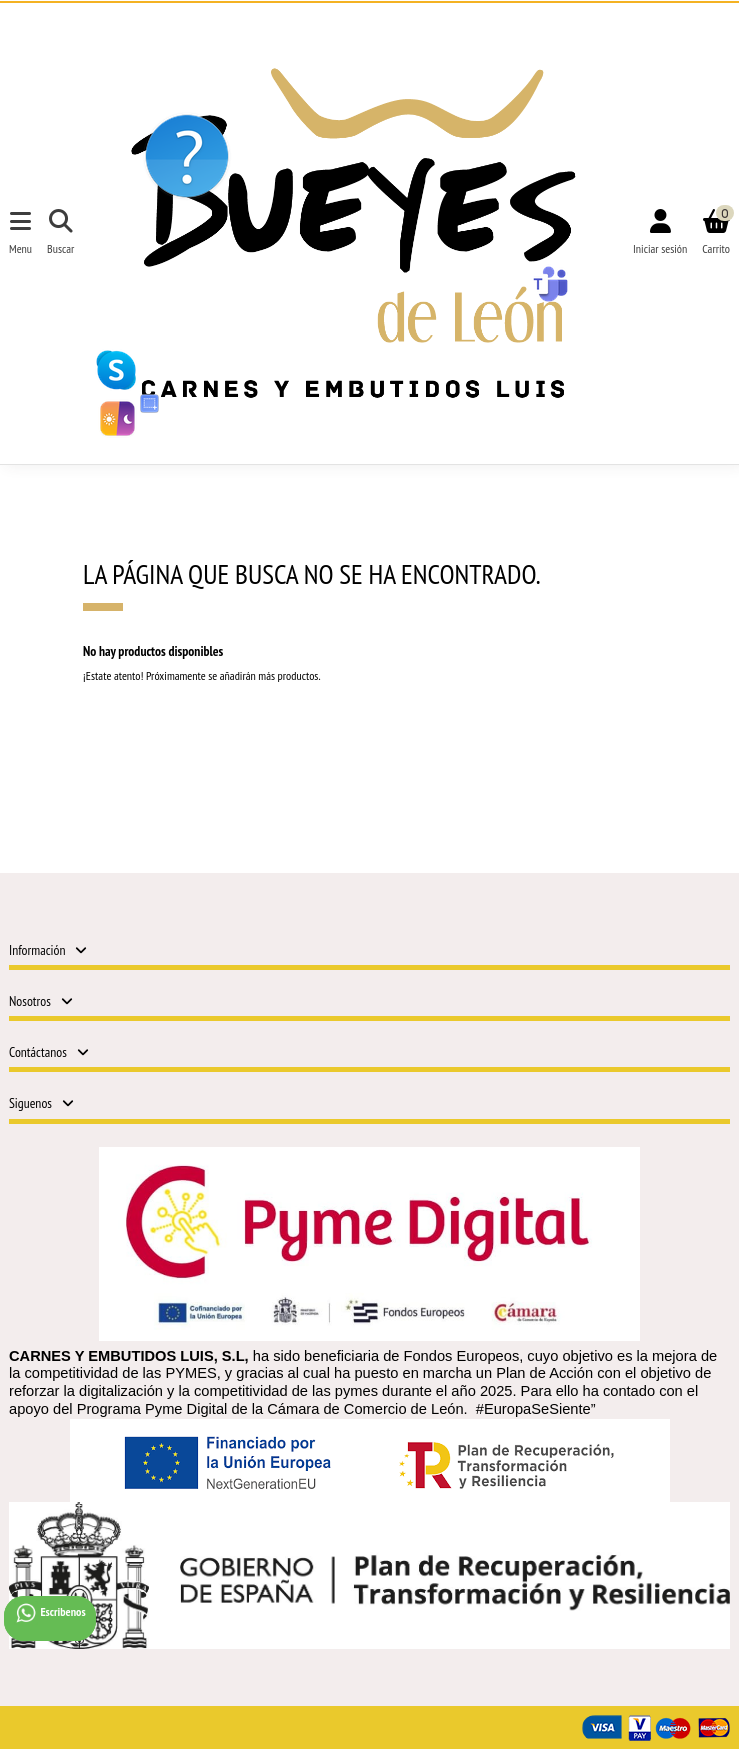 Image resolution: width=739 pixels, height=1749 pixels. What do you see at coordinates (187, 156) in the screenshot?
I see `open the help center or documentation` at bounding box center [187, 156].